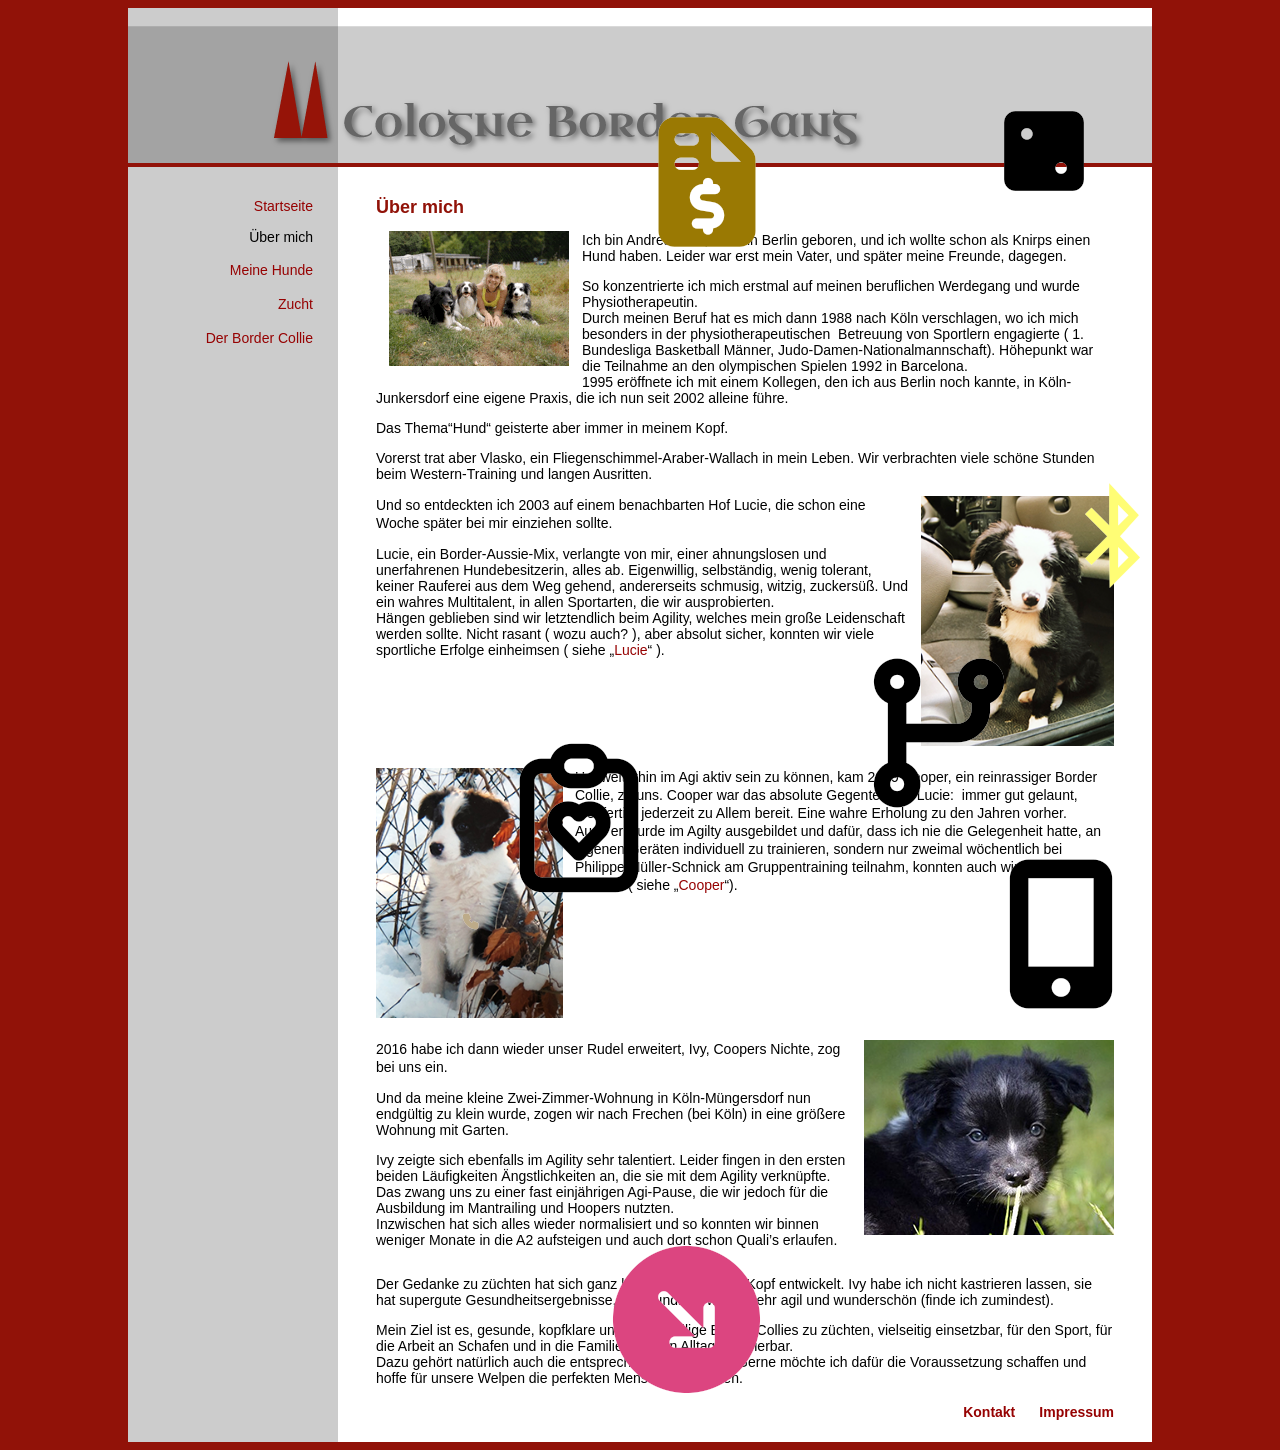  I want to click on view repository branches, so click(939, 733).